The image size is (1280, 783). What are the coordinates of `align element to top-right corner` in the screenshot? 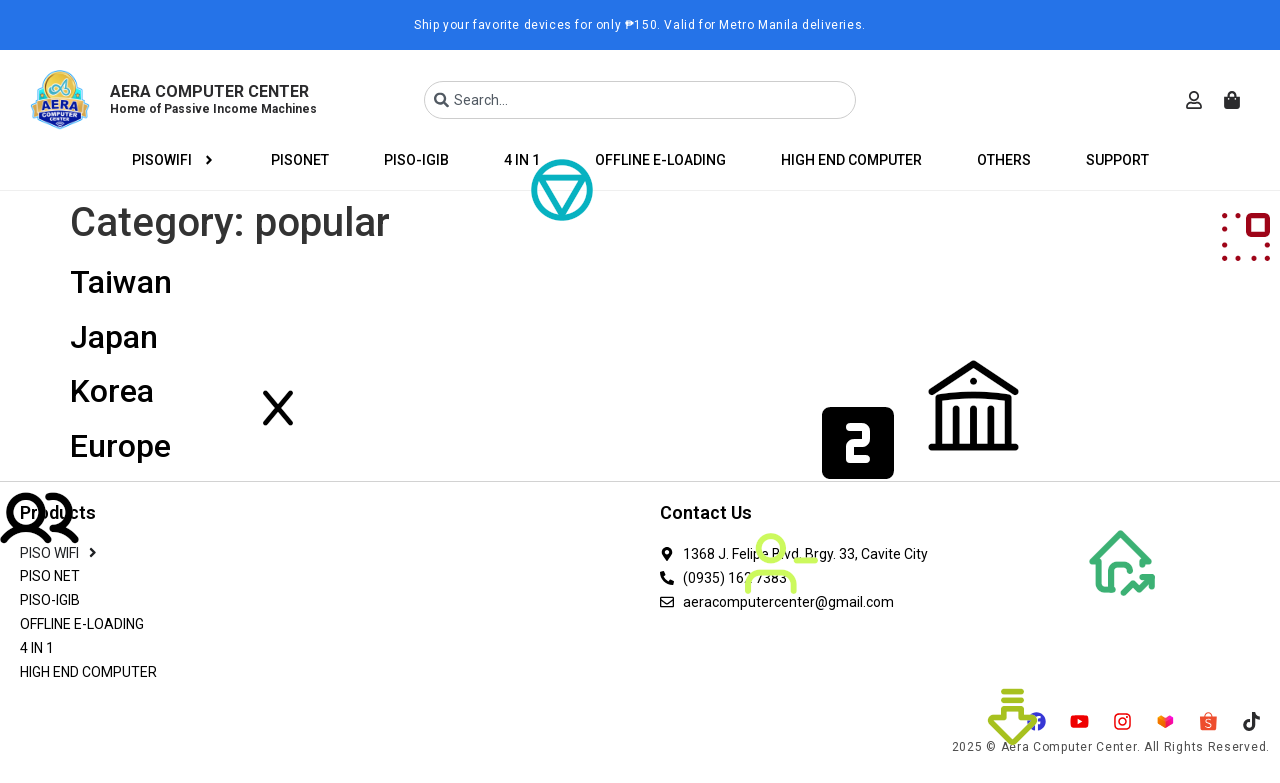 It's located at (1246, 237).